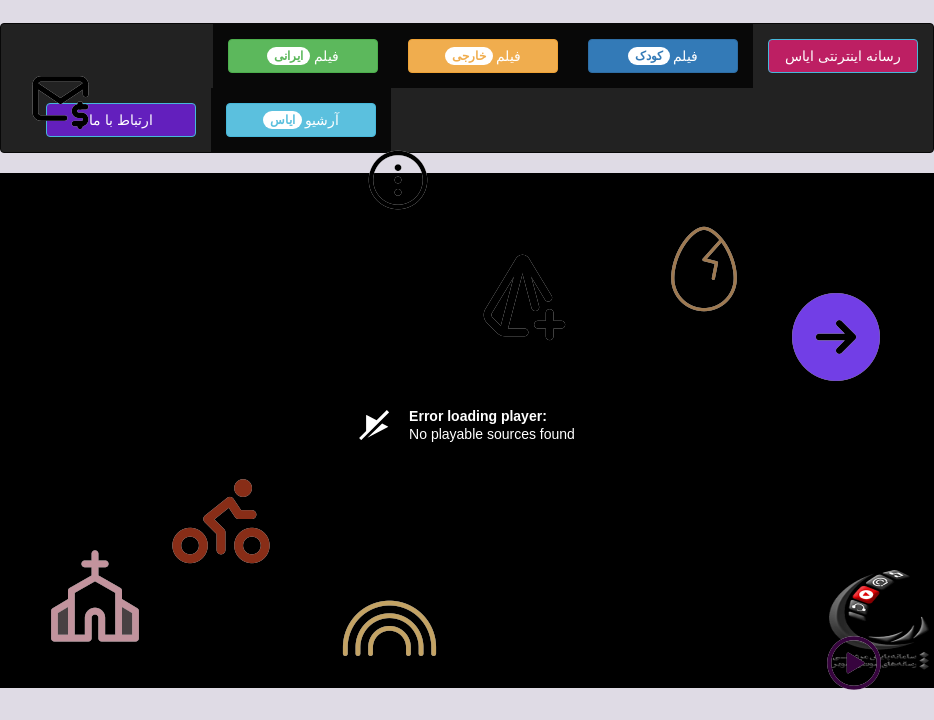  Describe the element at coordinates (854, 663) in the screenshot. I see `play media or video content` at that location.